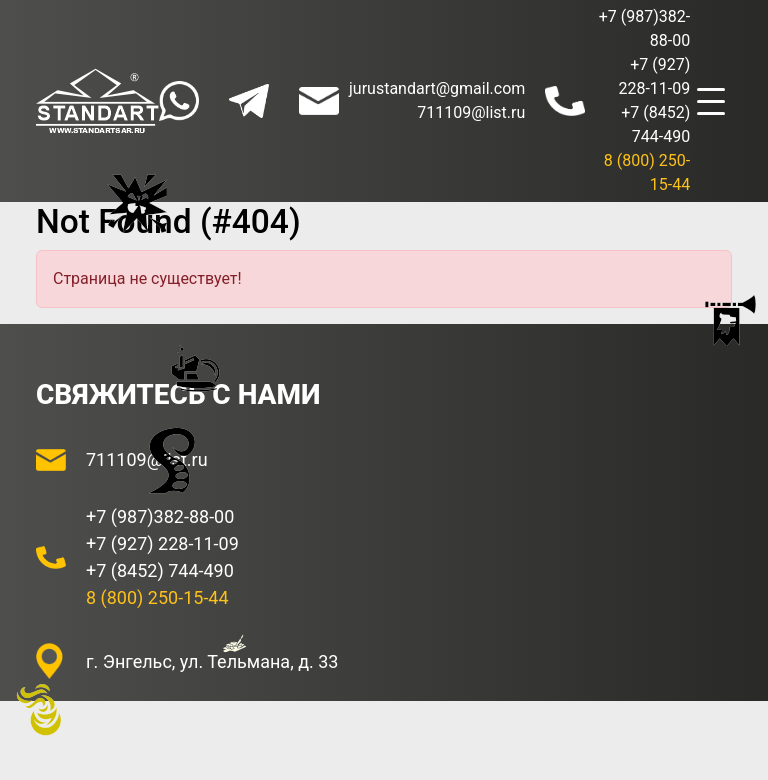  Describe the element at coordinates (41, 710) in the screenshot. I see `incense or aromatherapy item in a game inventory` at that location.